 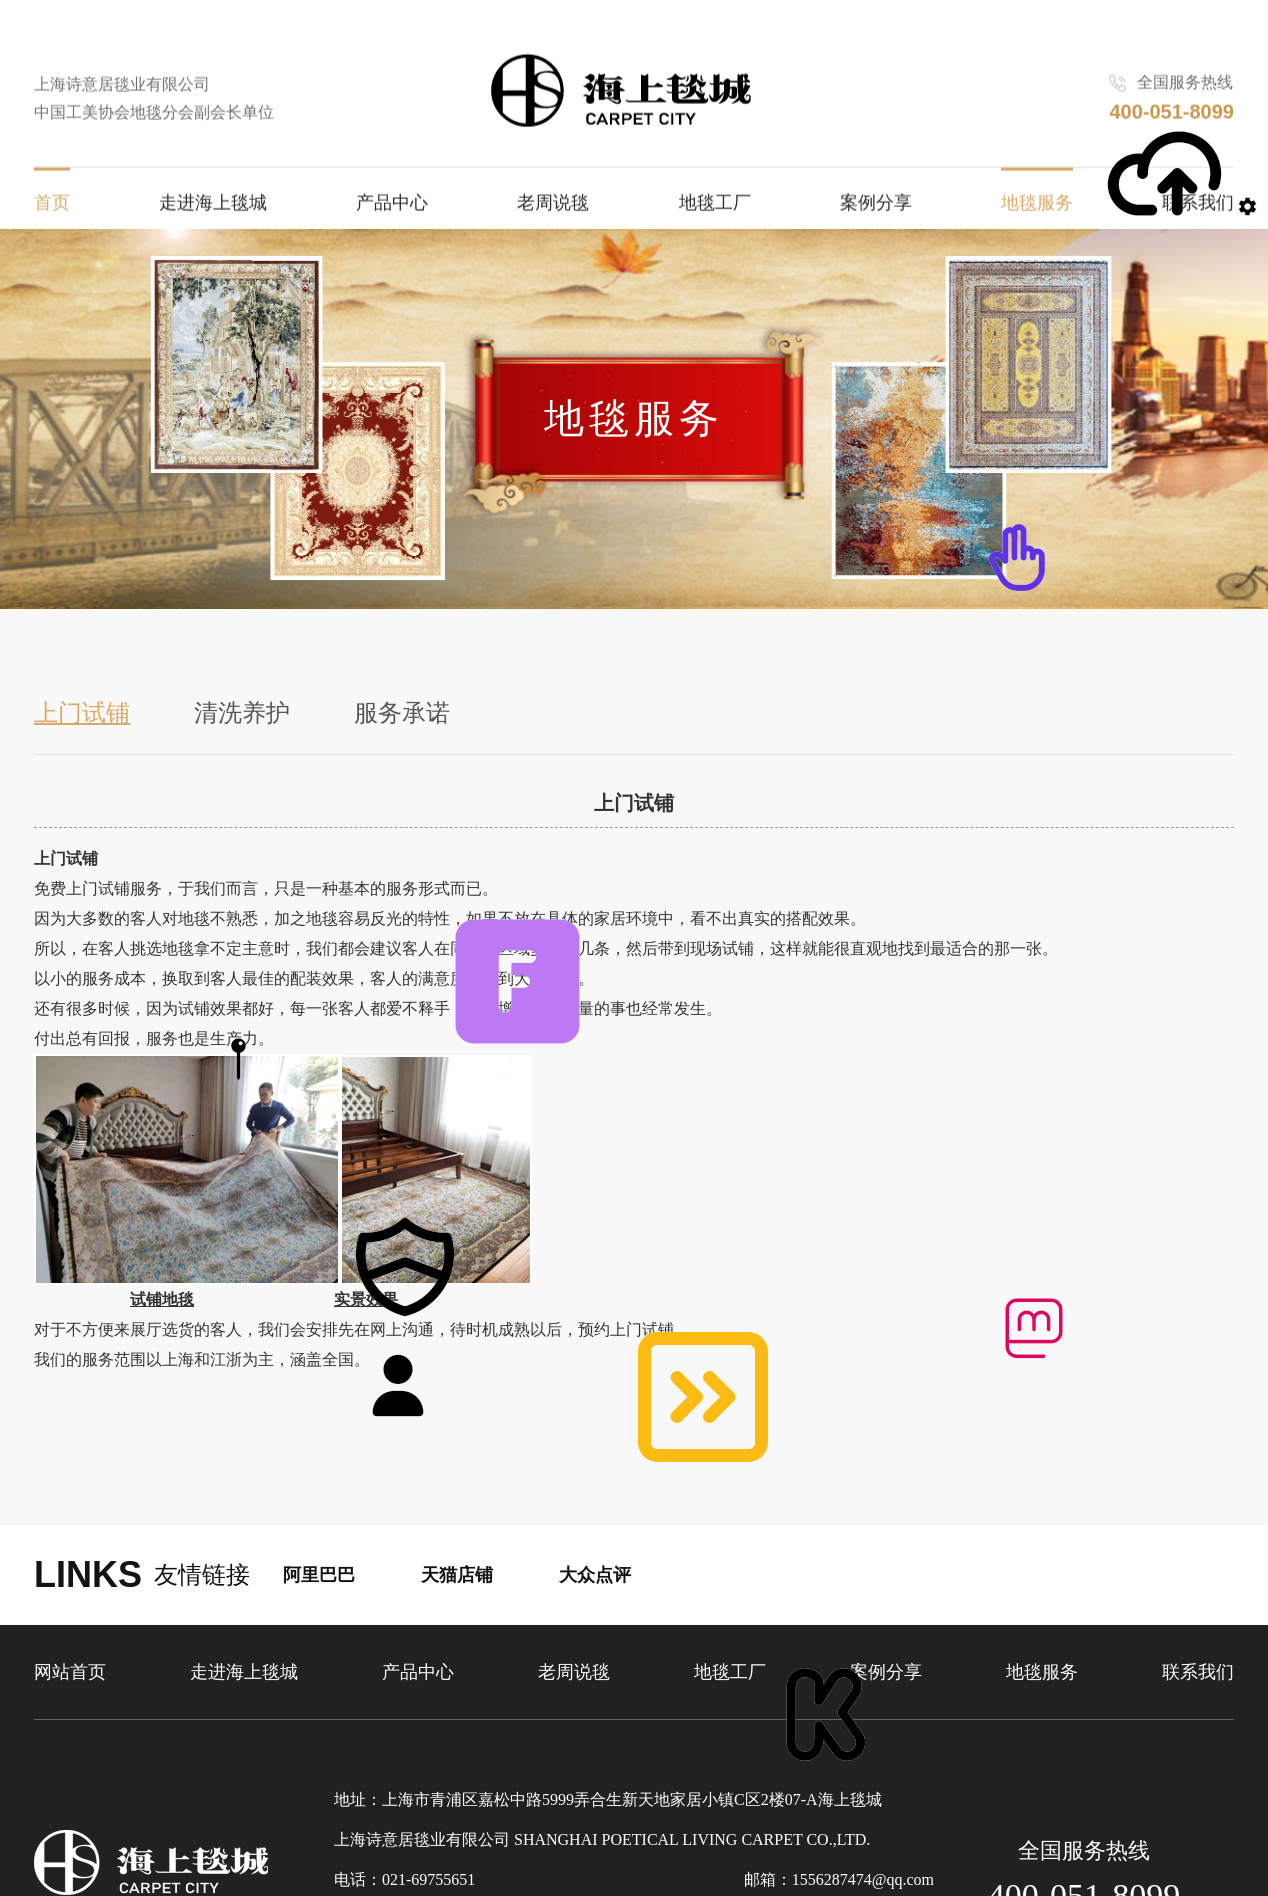 I want to click on link to Kickstarter profile or campaign, so click(x=823, y=1714).